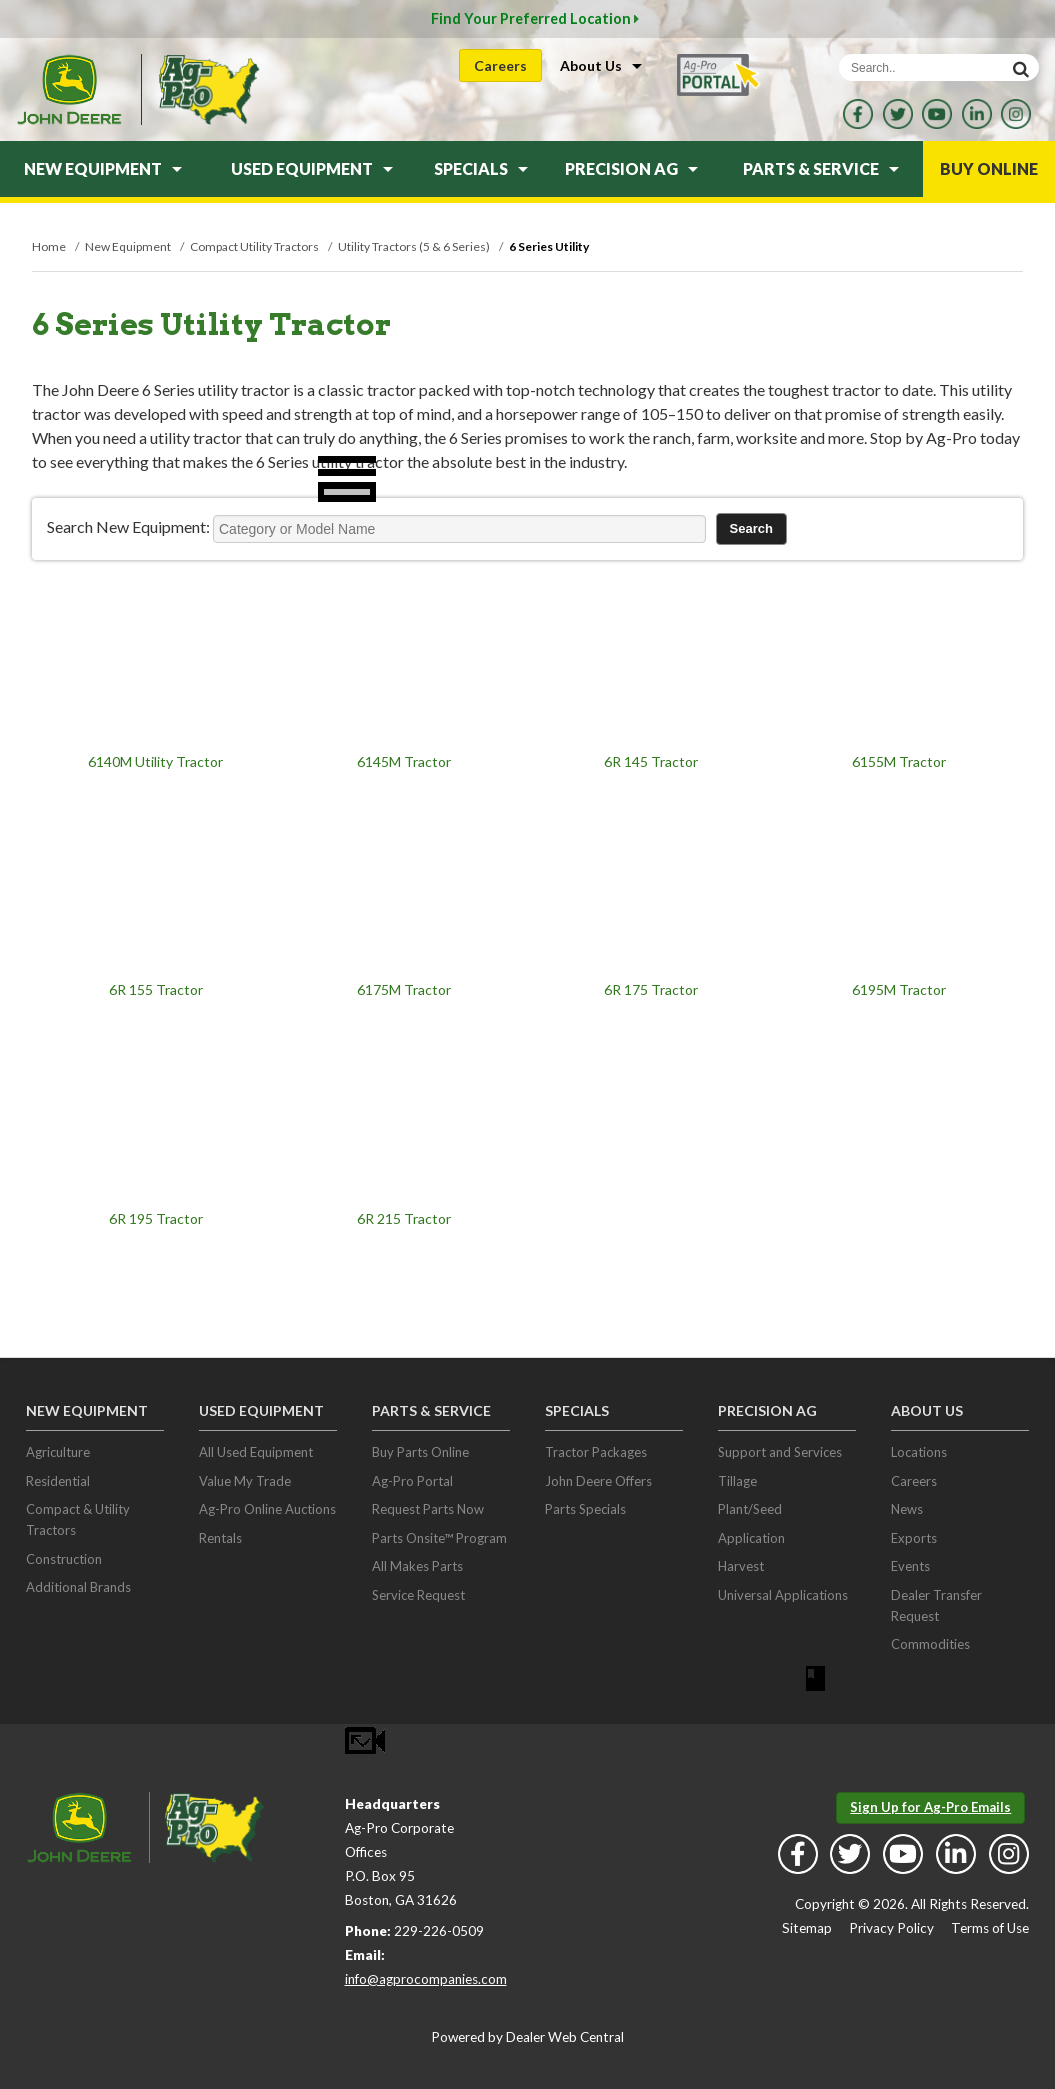  Describe the element at coordinates (365, 1741) in the screenshot. I see `indicates a missed video call` at that location.